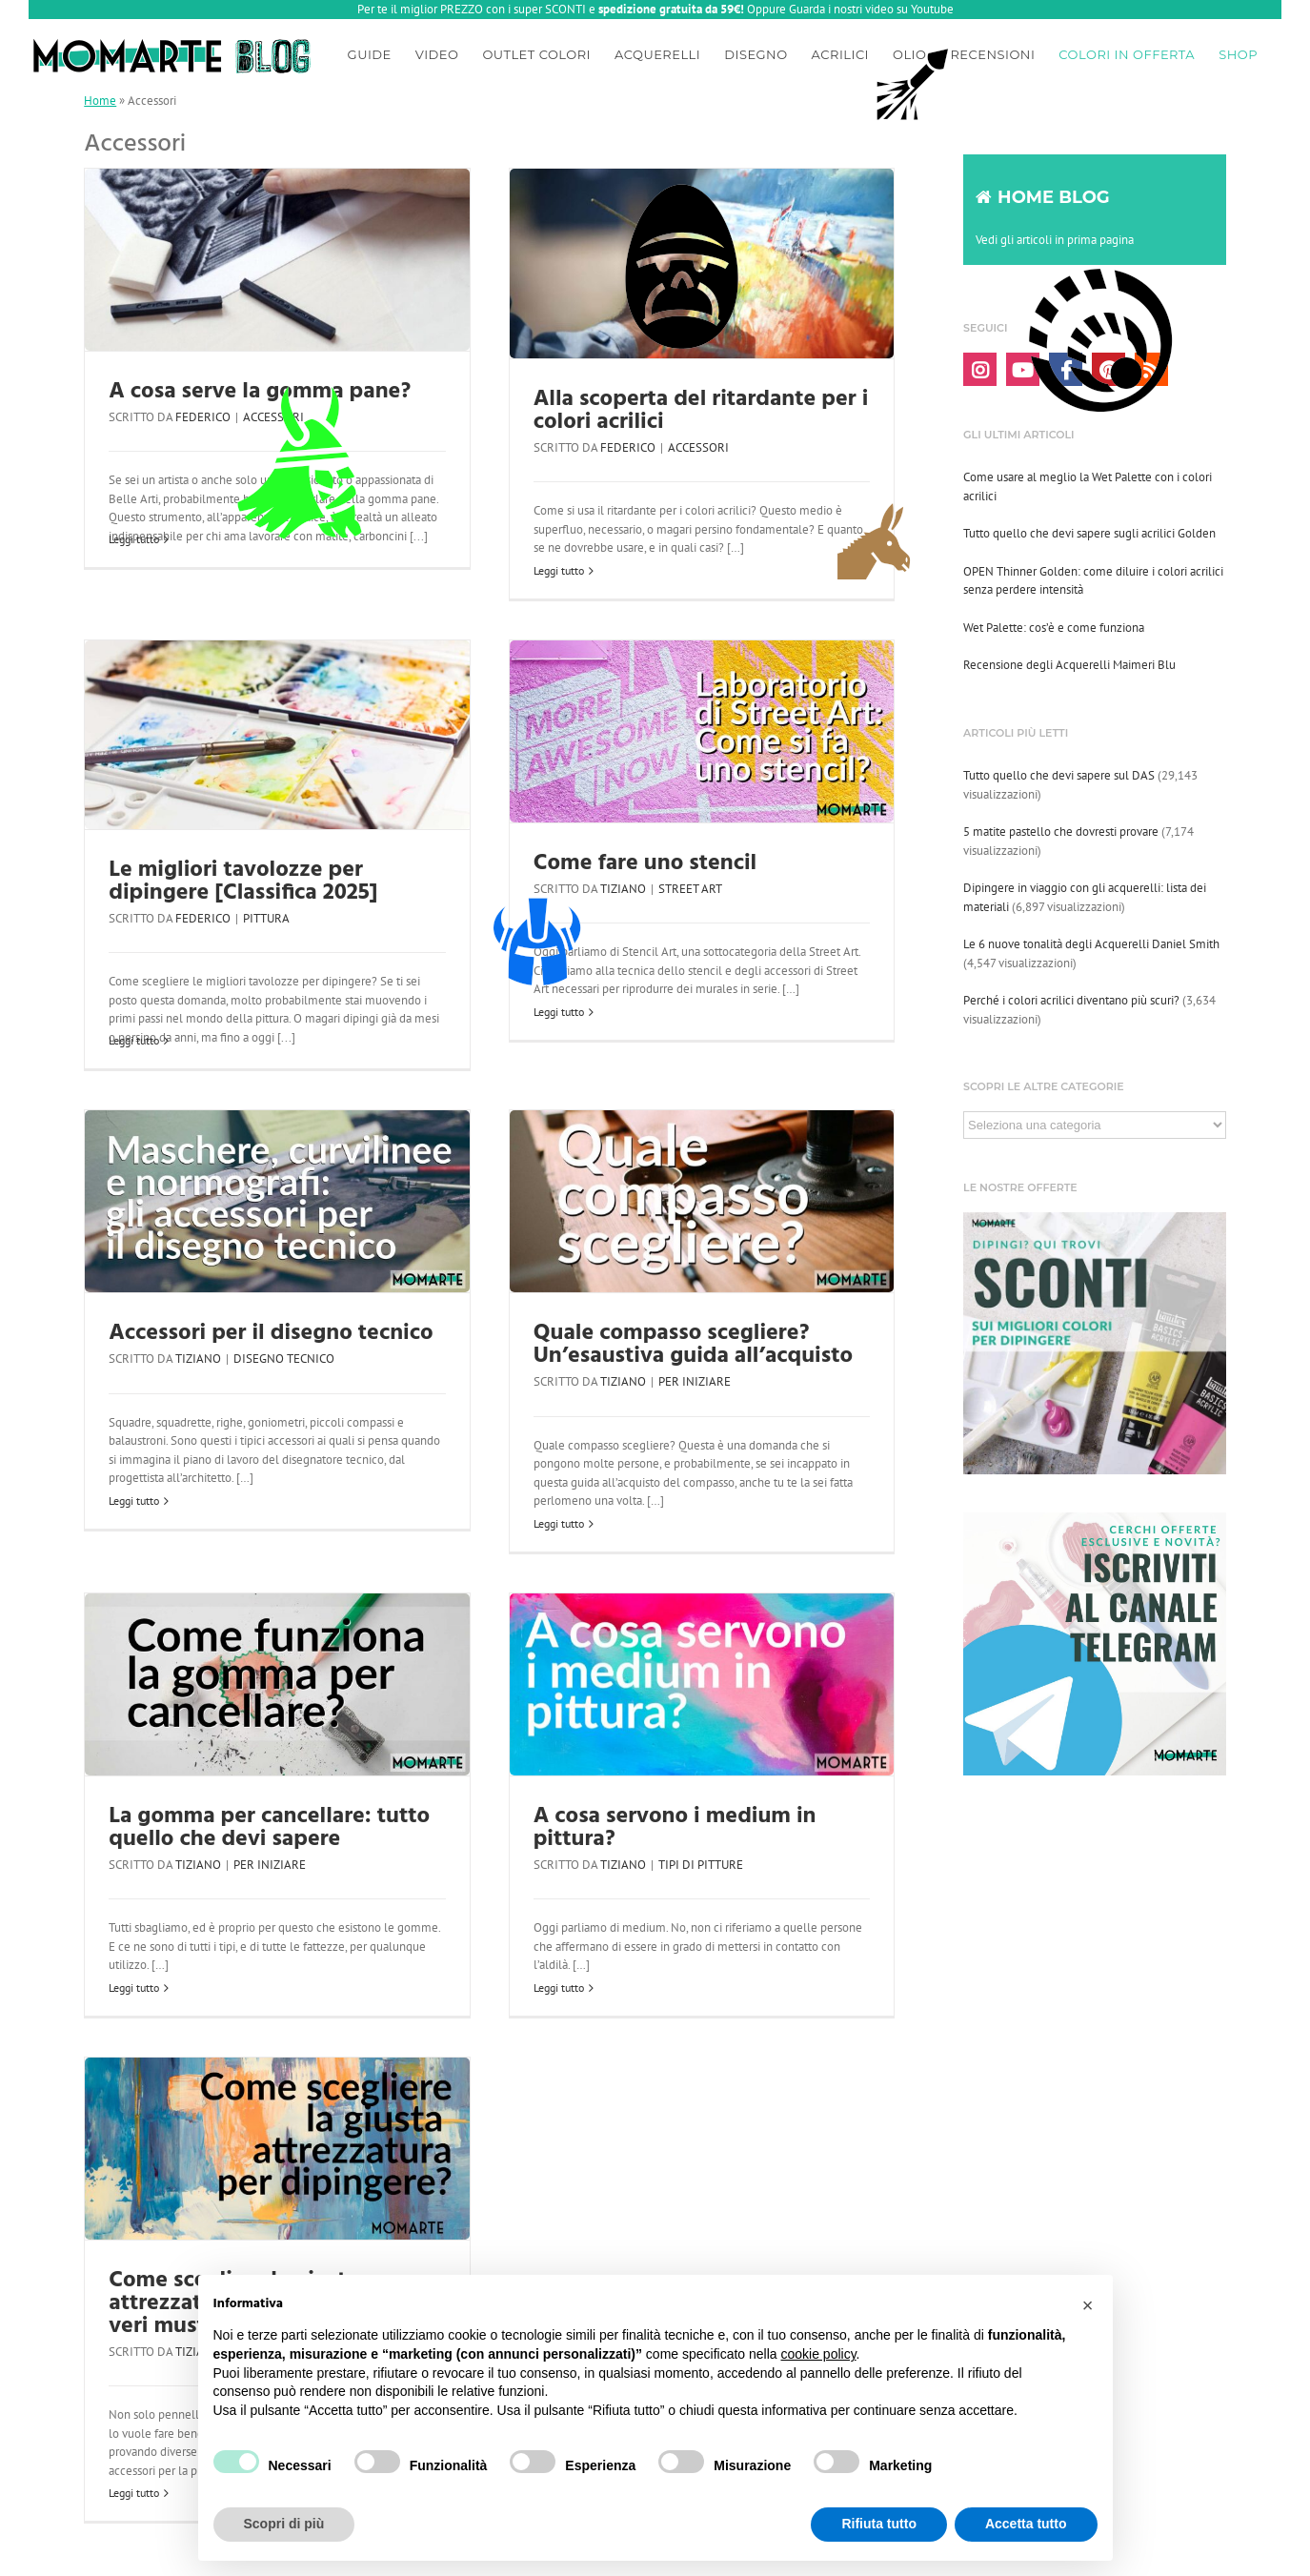 This screenshot has height=2576, width=1310. I want to click on pig character or avatar in a game, so click(684, 266).